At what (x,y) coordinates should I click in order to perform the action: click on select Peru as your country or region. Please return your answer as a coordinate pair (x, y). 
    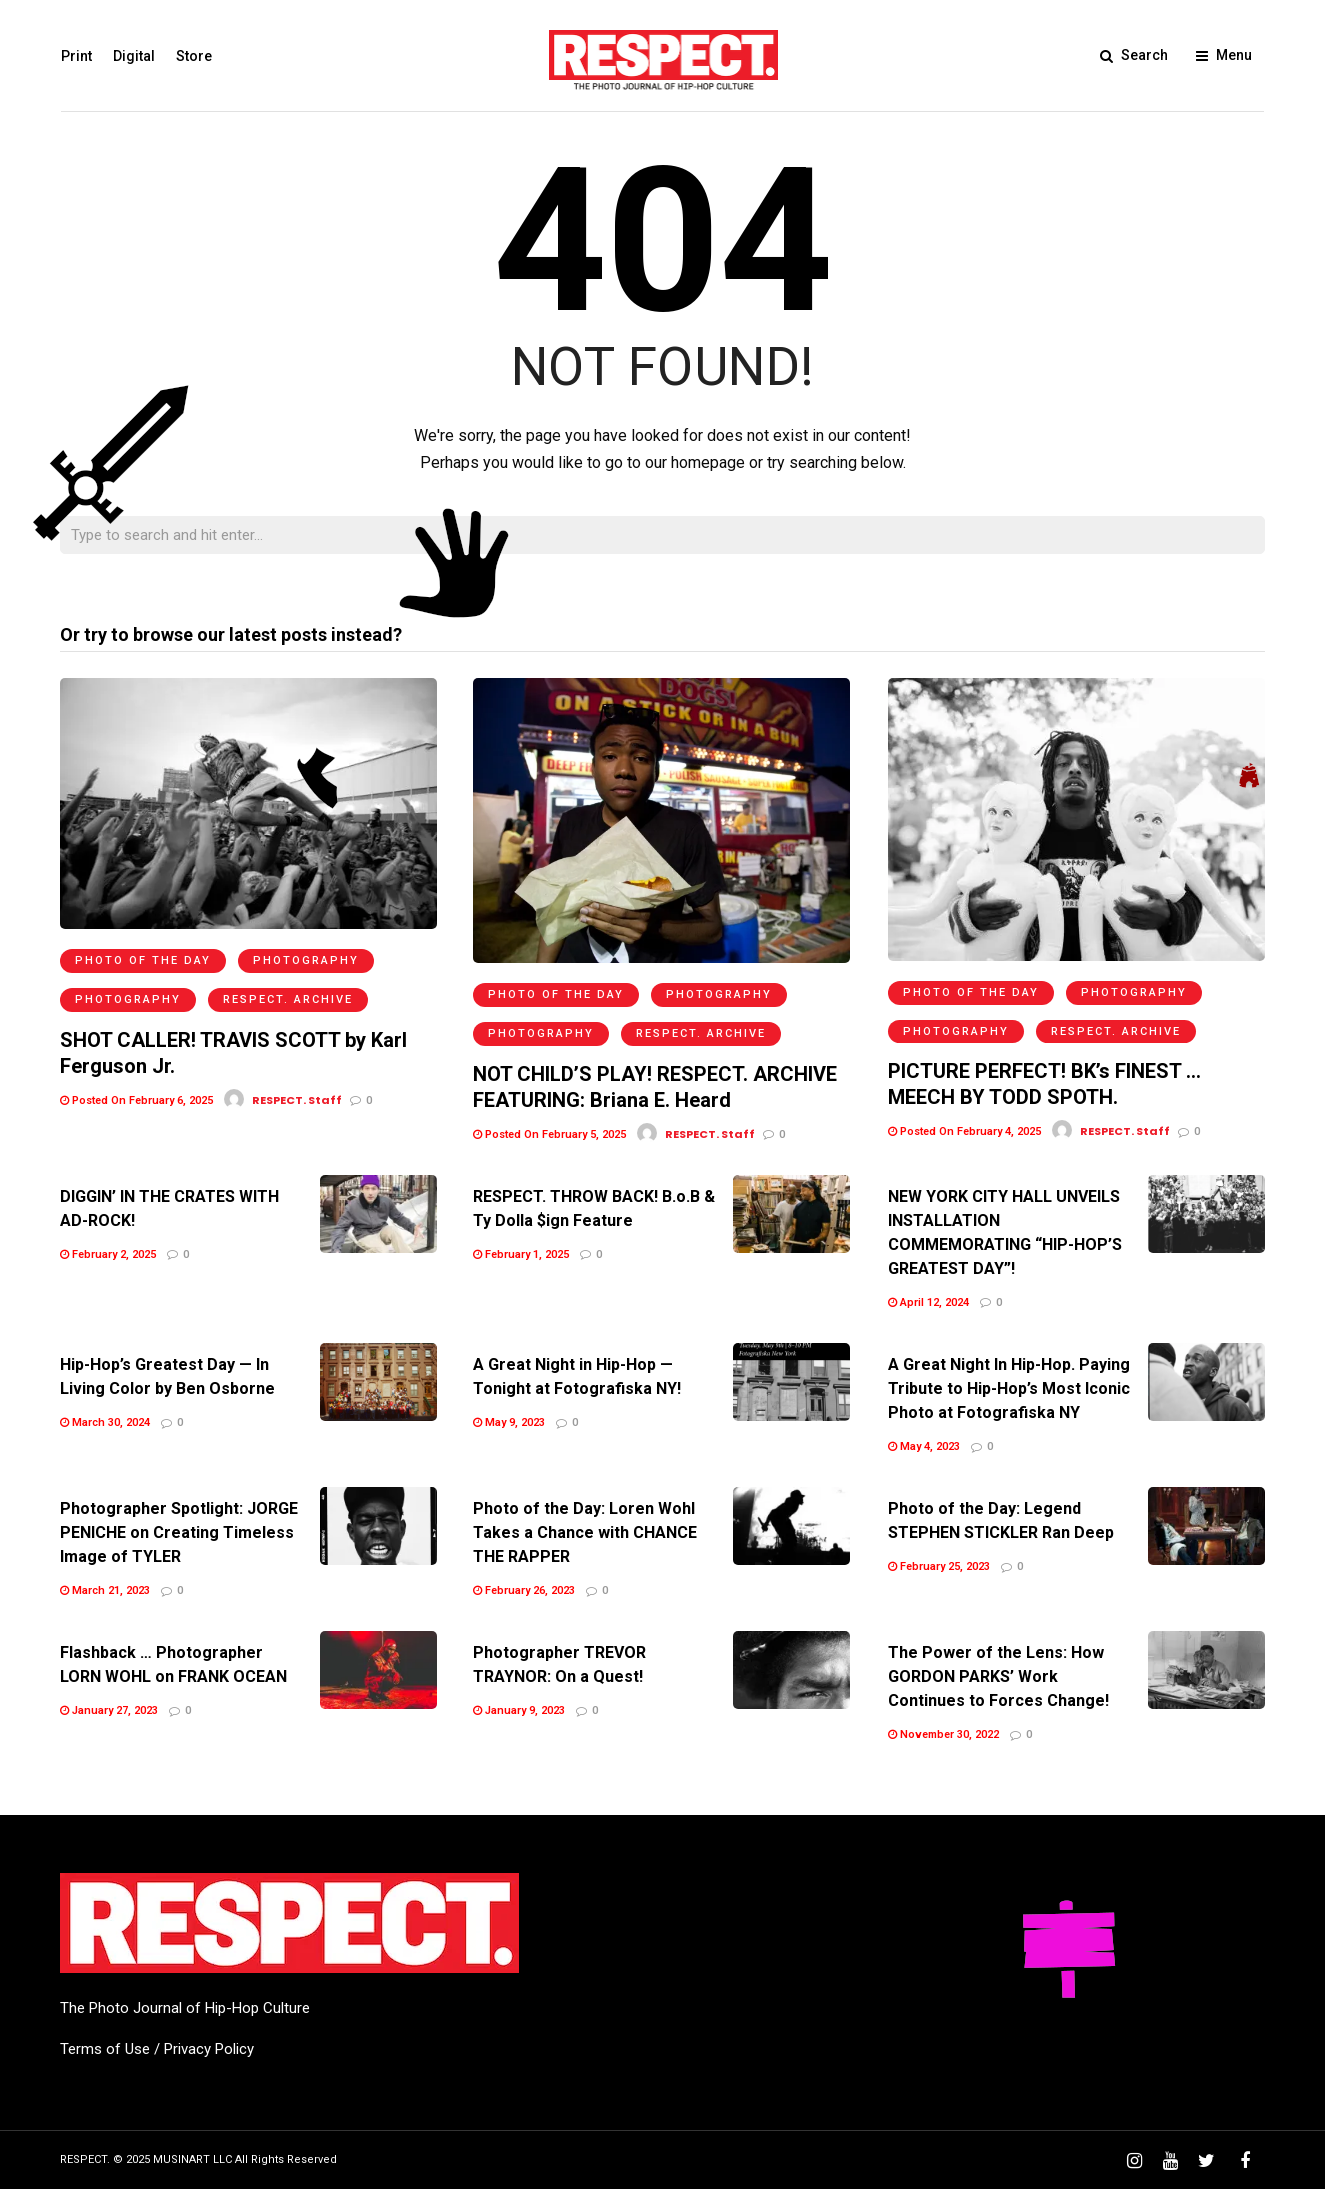
    Looking at the image, I should click on (317, 777).